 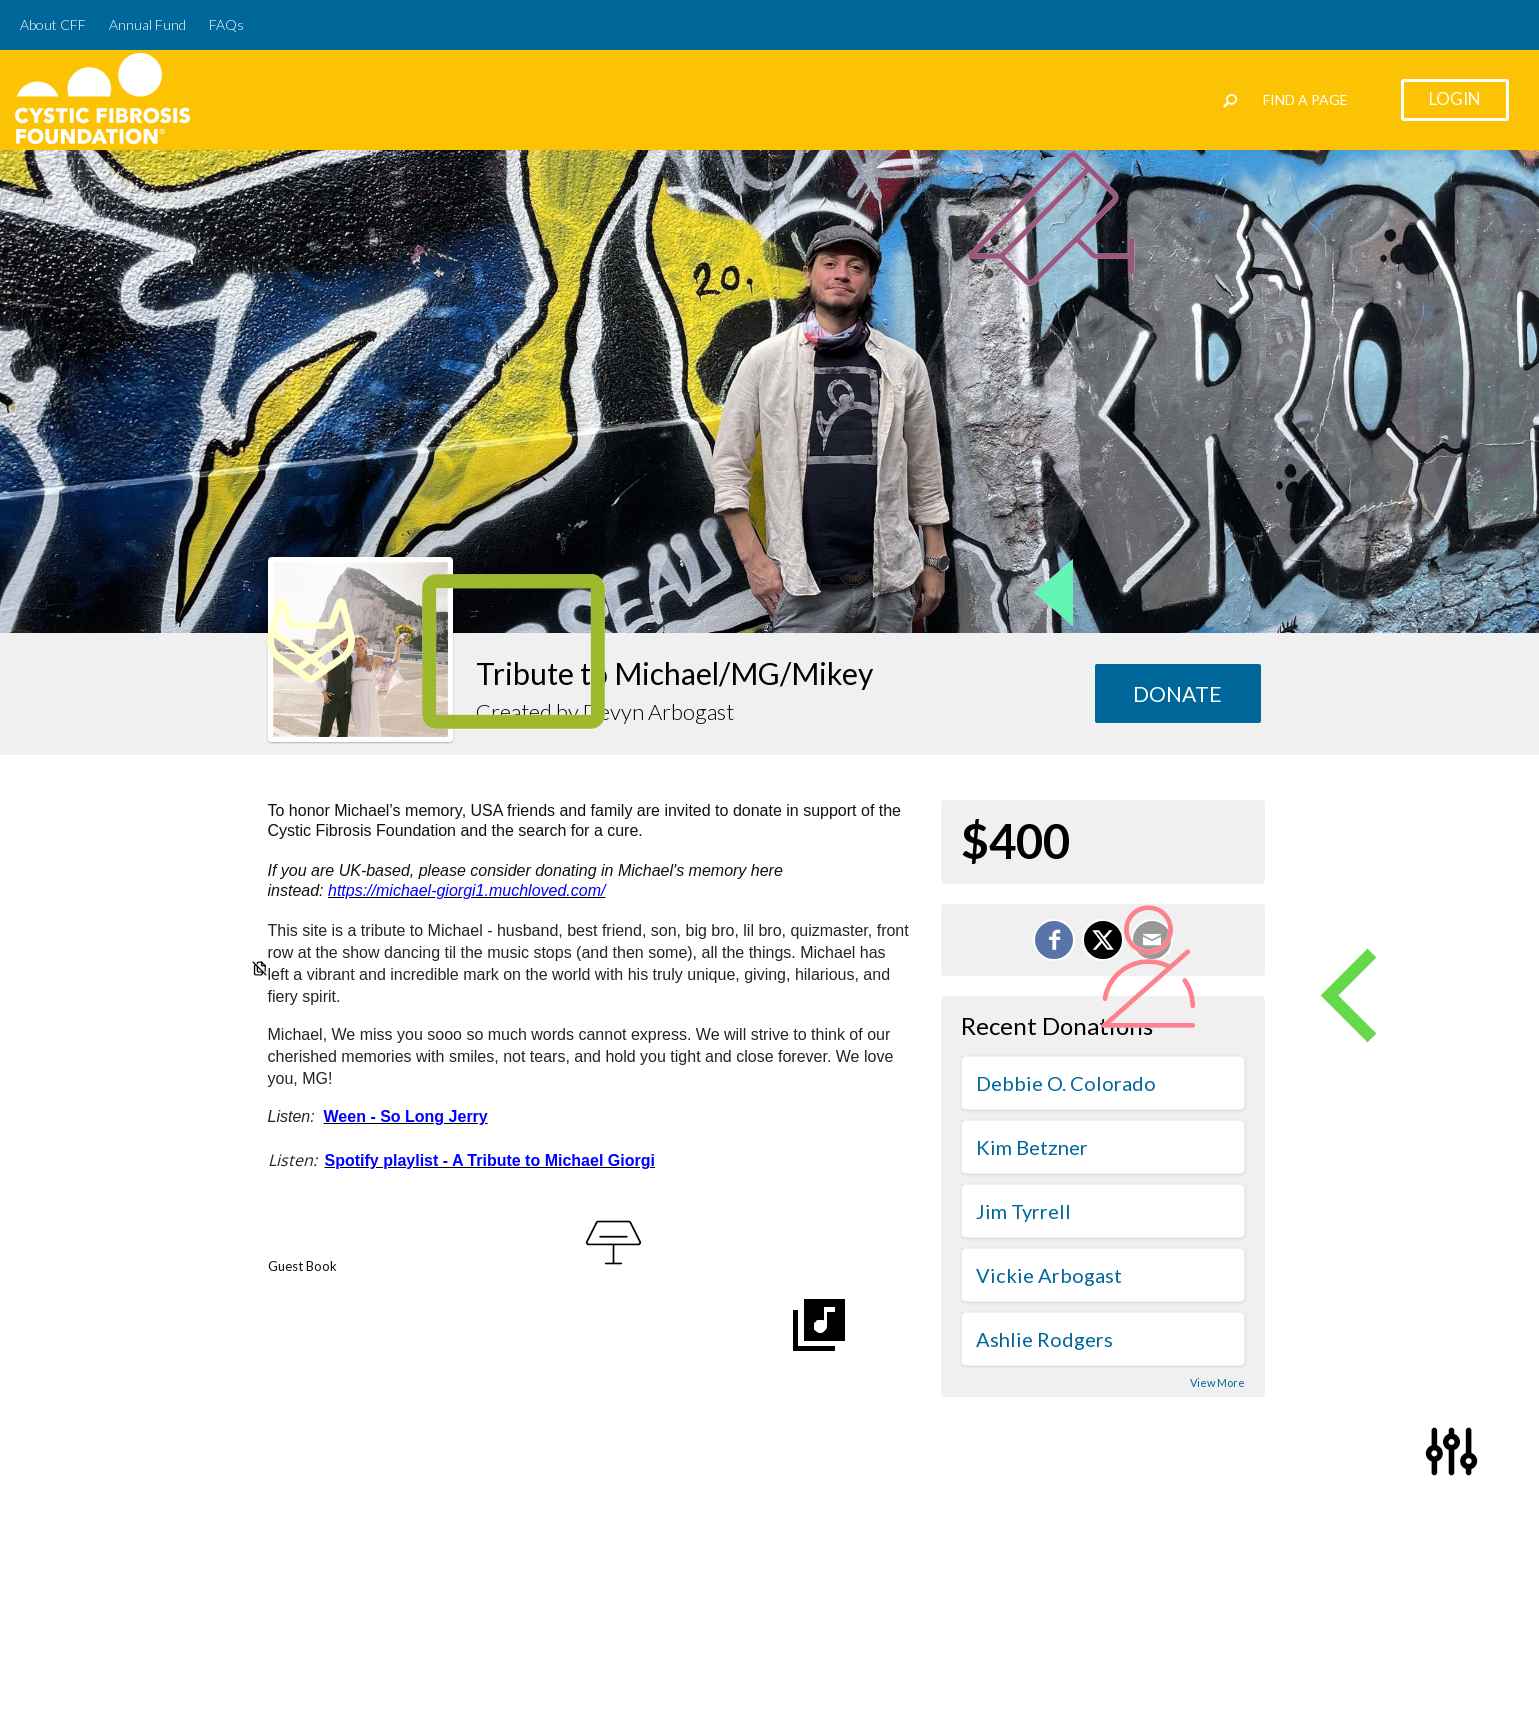 I want to click on open GitLab repository, so click(x=311, y=639).